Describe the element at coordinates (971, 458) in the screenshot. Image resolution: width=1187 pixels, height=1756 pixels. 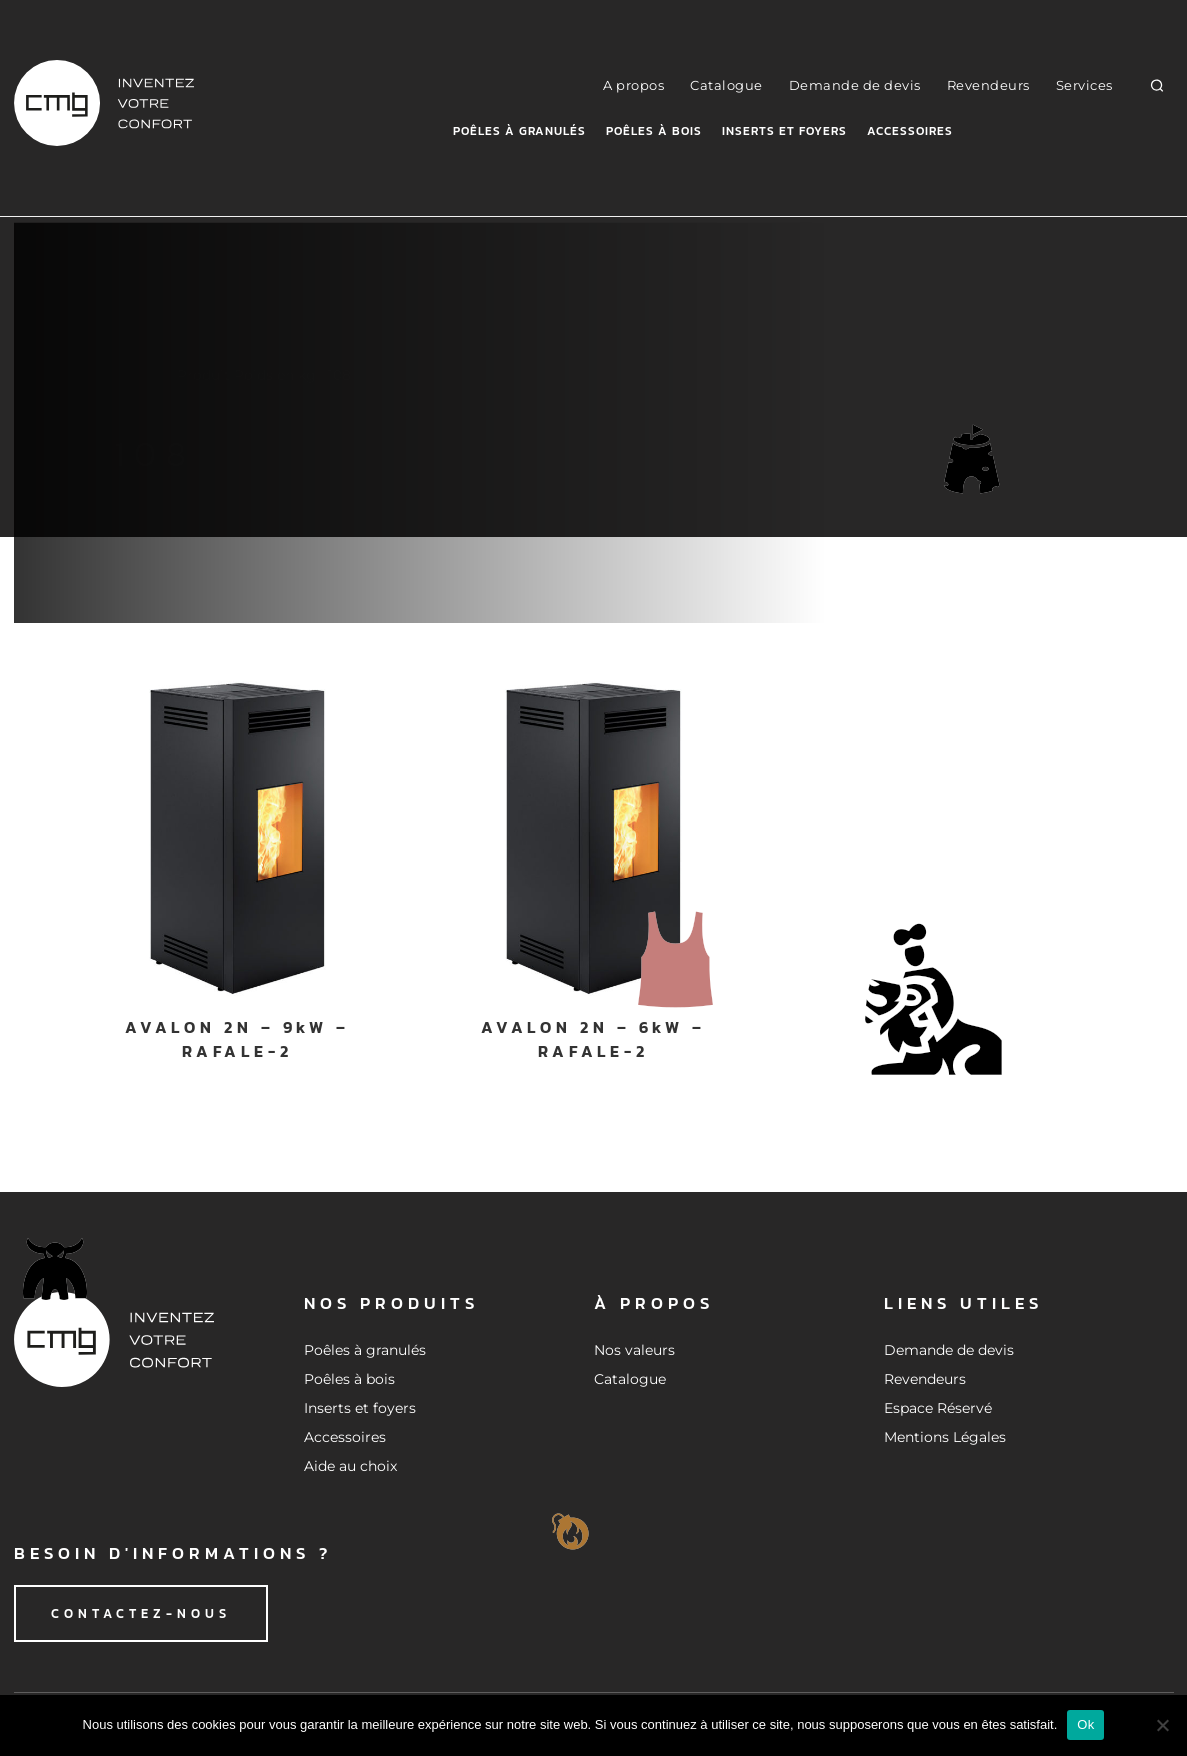
I see `access beach or sandbox game mode` at that location.